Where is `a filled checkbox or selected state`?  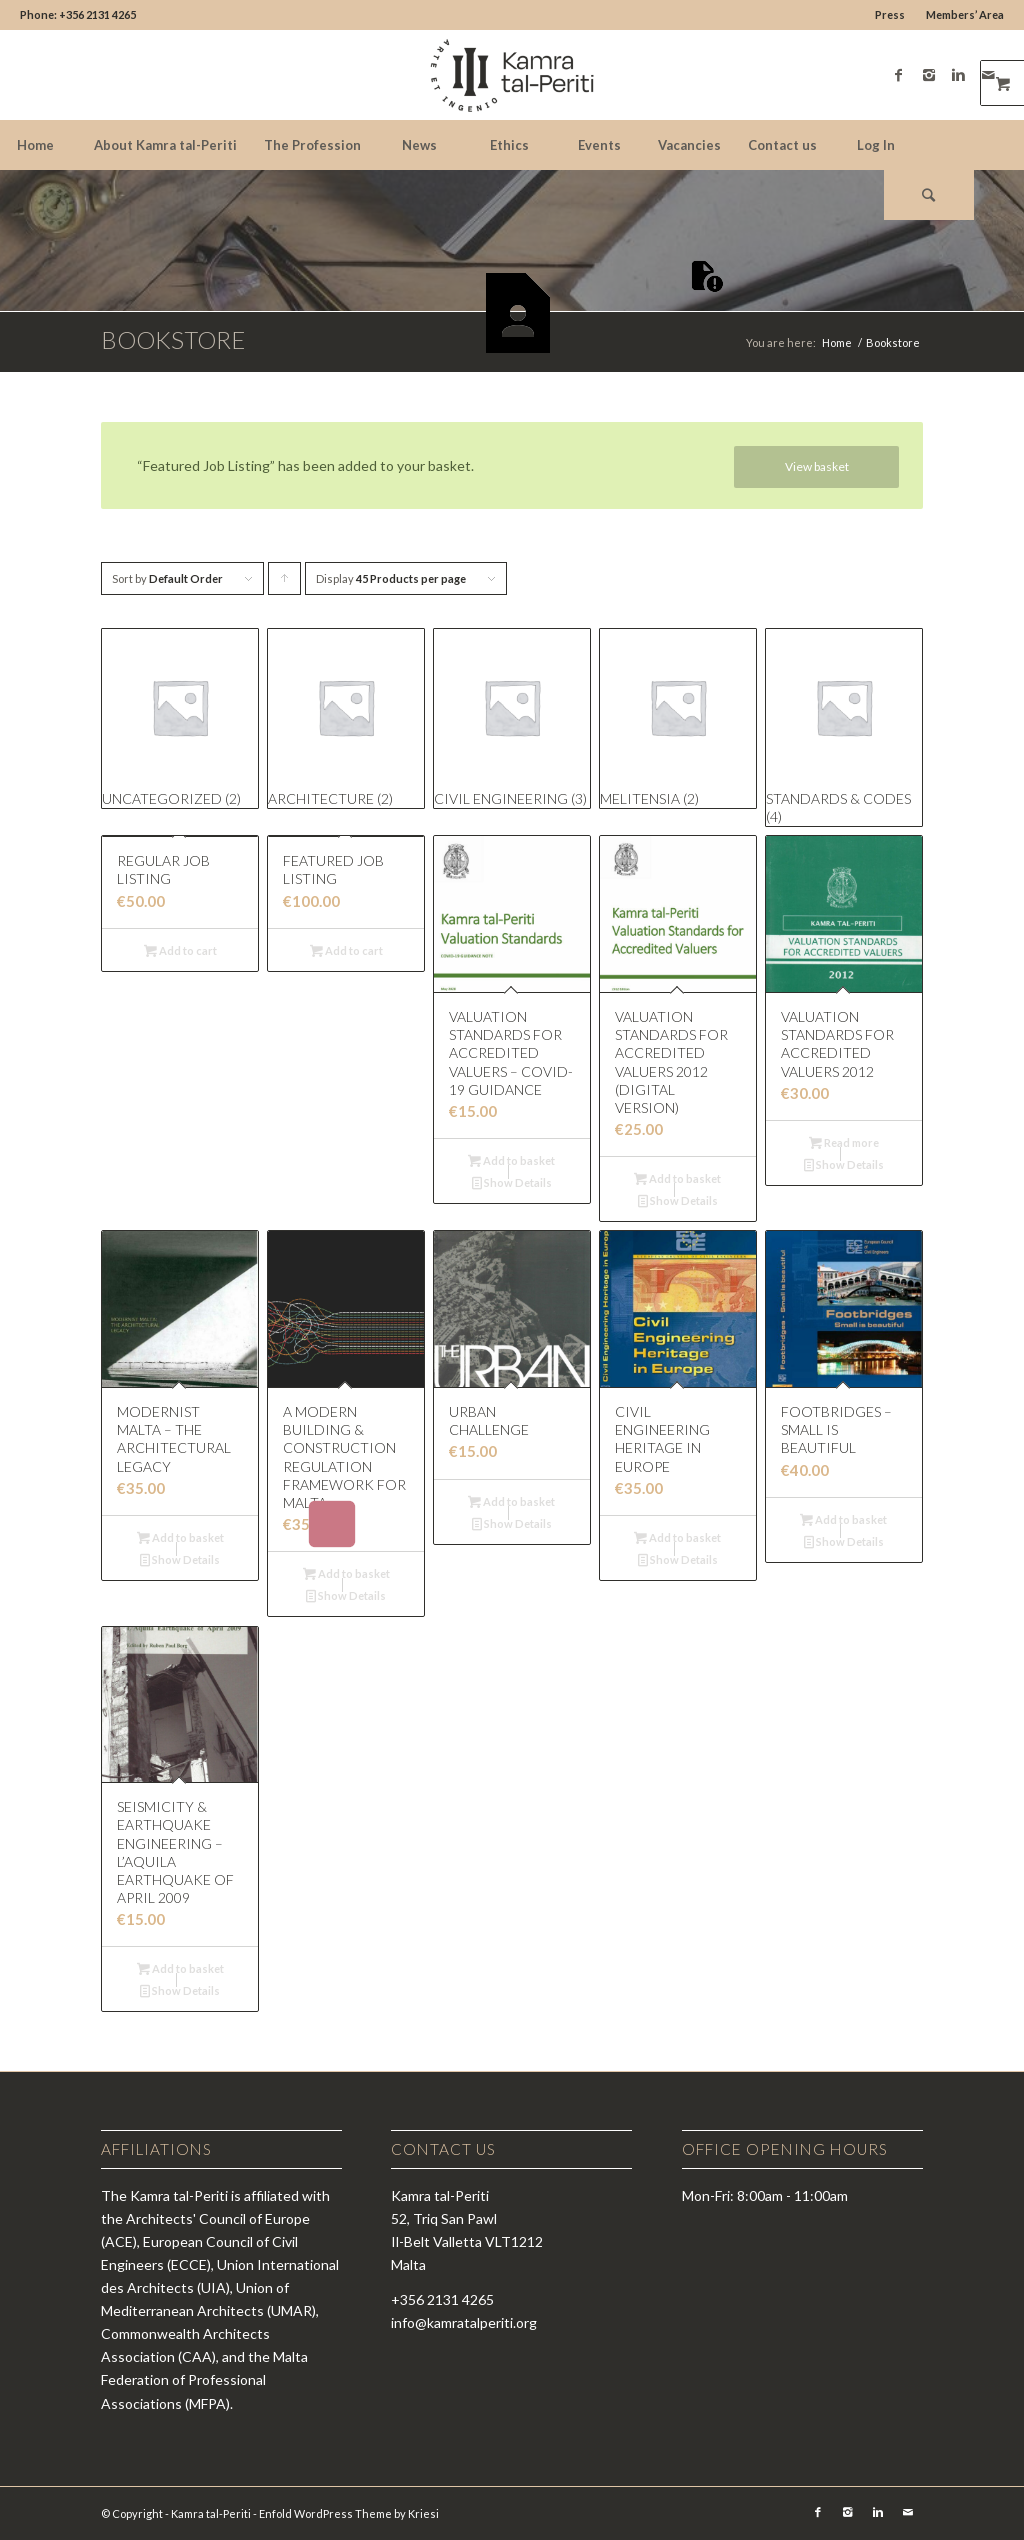 a filled checkbox or selected state is located at coordinates (332, 1524).